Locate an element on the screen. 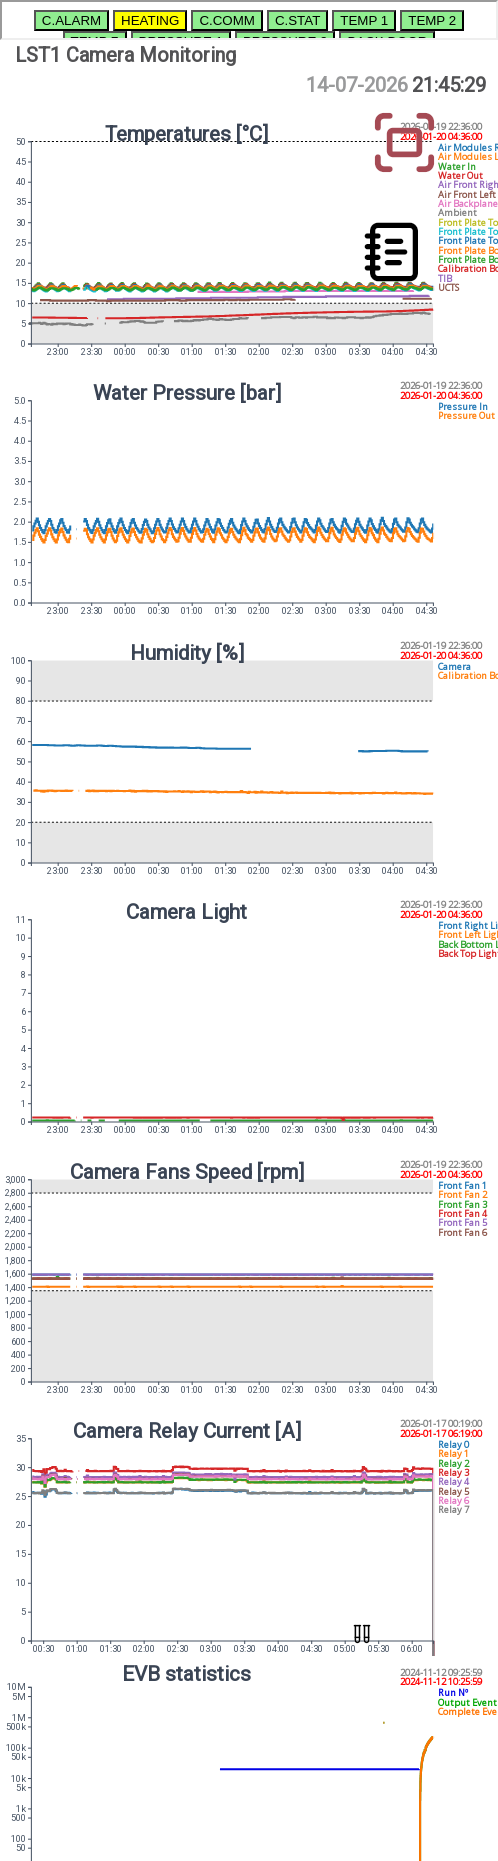 This screenshot has width=498, height=1861. open your notes or notebook is located at coordinates (394, 252).